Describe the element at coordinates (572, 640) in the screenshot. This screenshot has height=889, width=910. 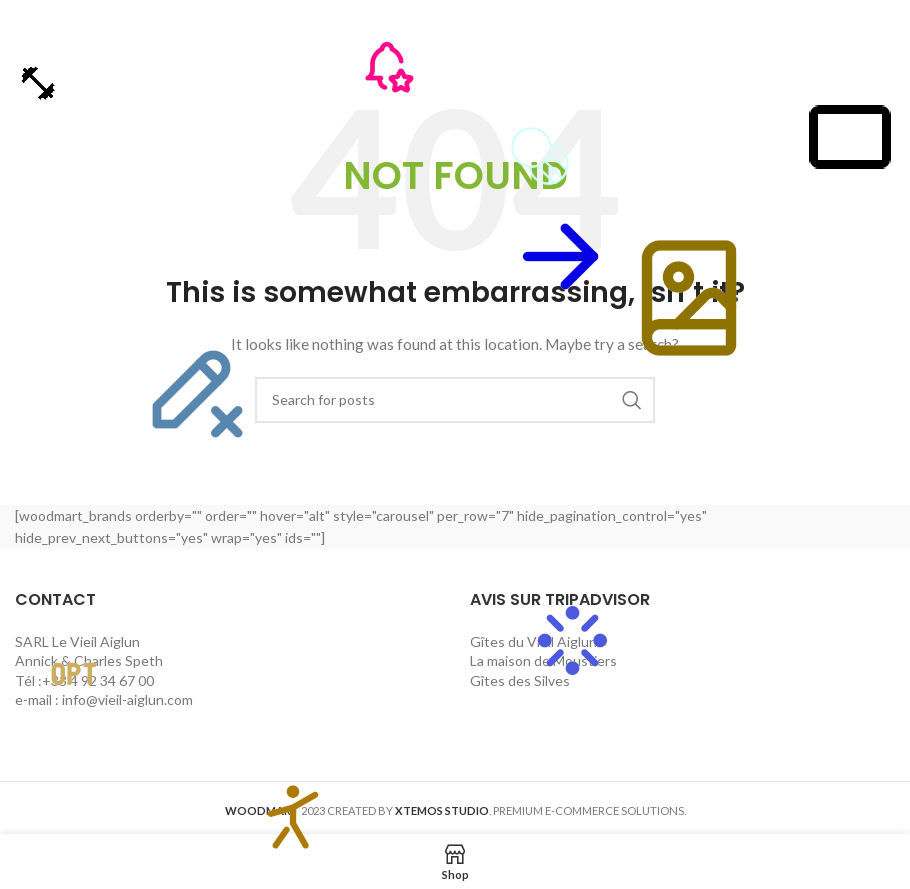
I see `open steam gaming platform` at that location.